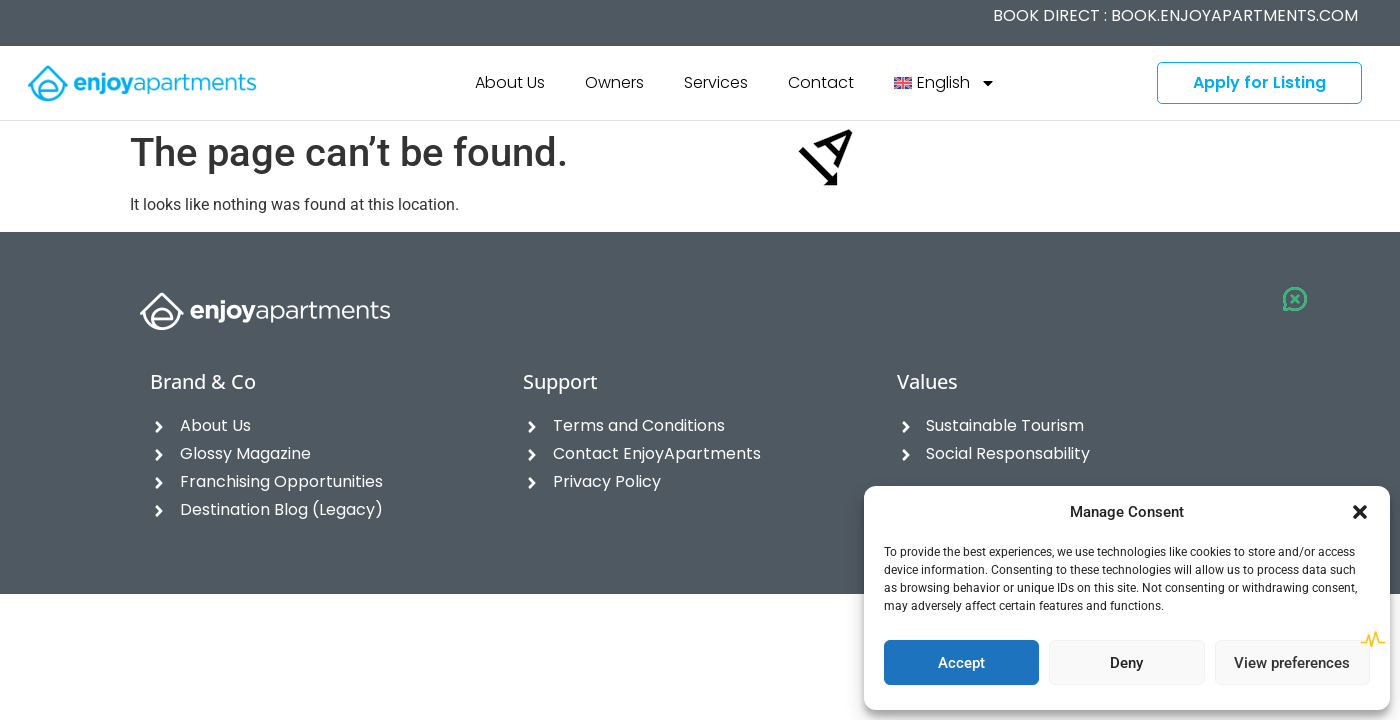  Describe the element at coordinates (827, 156) in the screenshot. I see `rotate text at a downward angle` at that location.